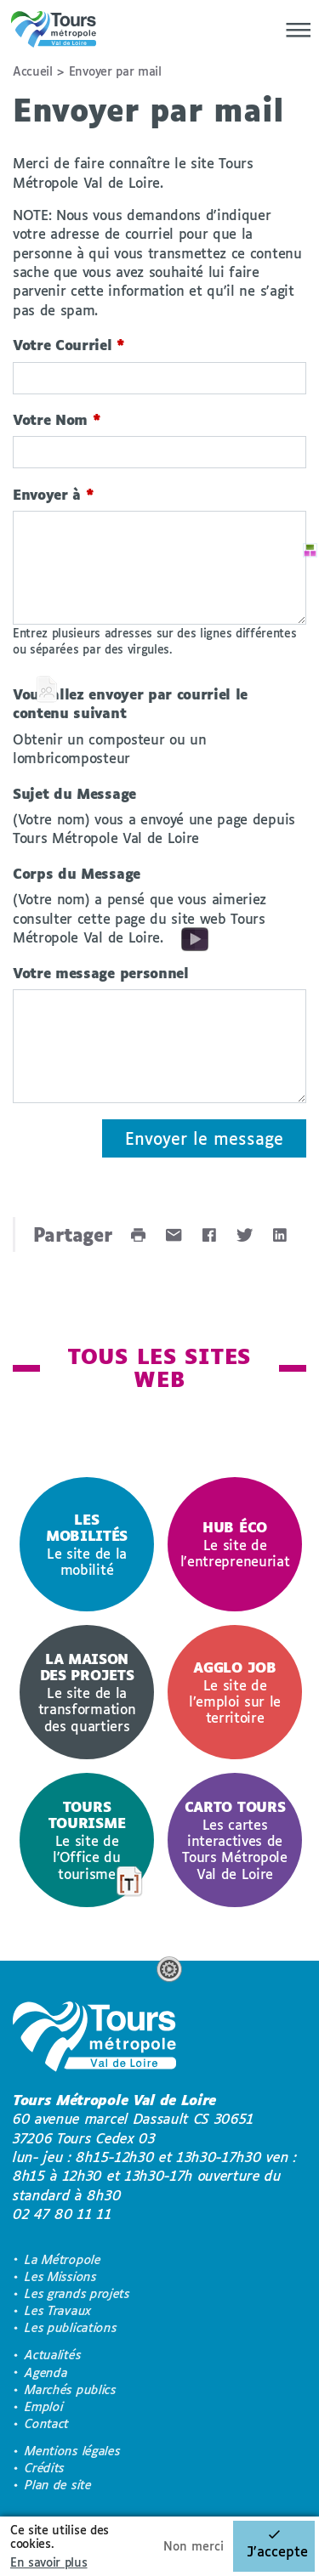 This screenshot has width=319, height=2576. Describe the element at coordinates (129, 1881) in the screenshot. I see `a toml configuration file` at that location.